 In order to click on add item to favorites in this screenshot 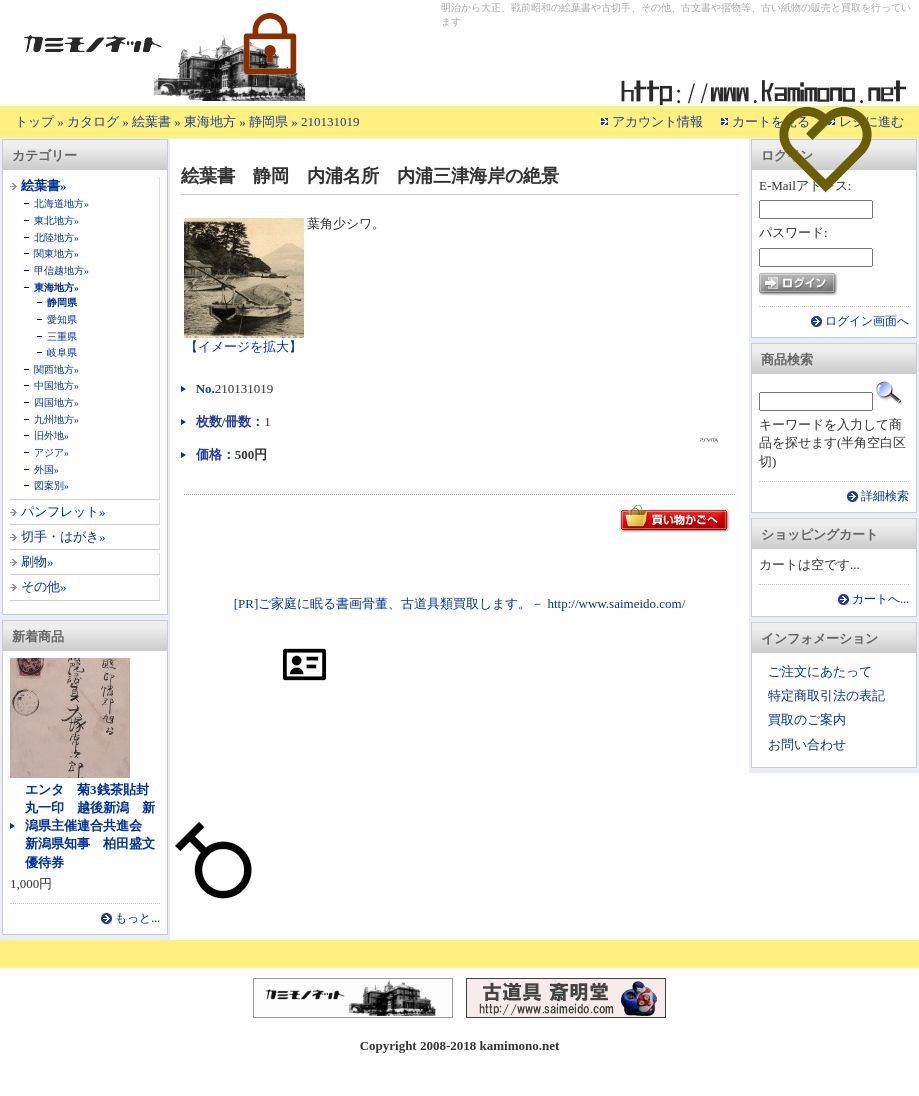, I will do `click(825, 148)`.